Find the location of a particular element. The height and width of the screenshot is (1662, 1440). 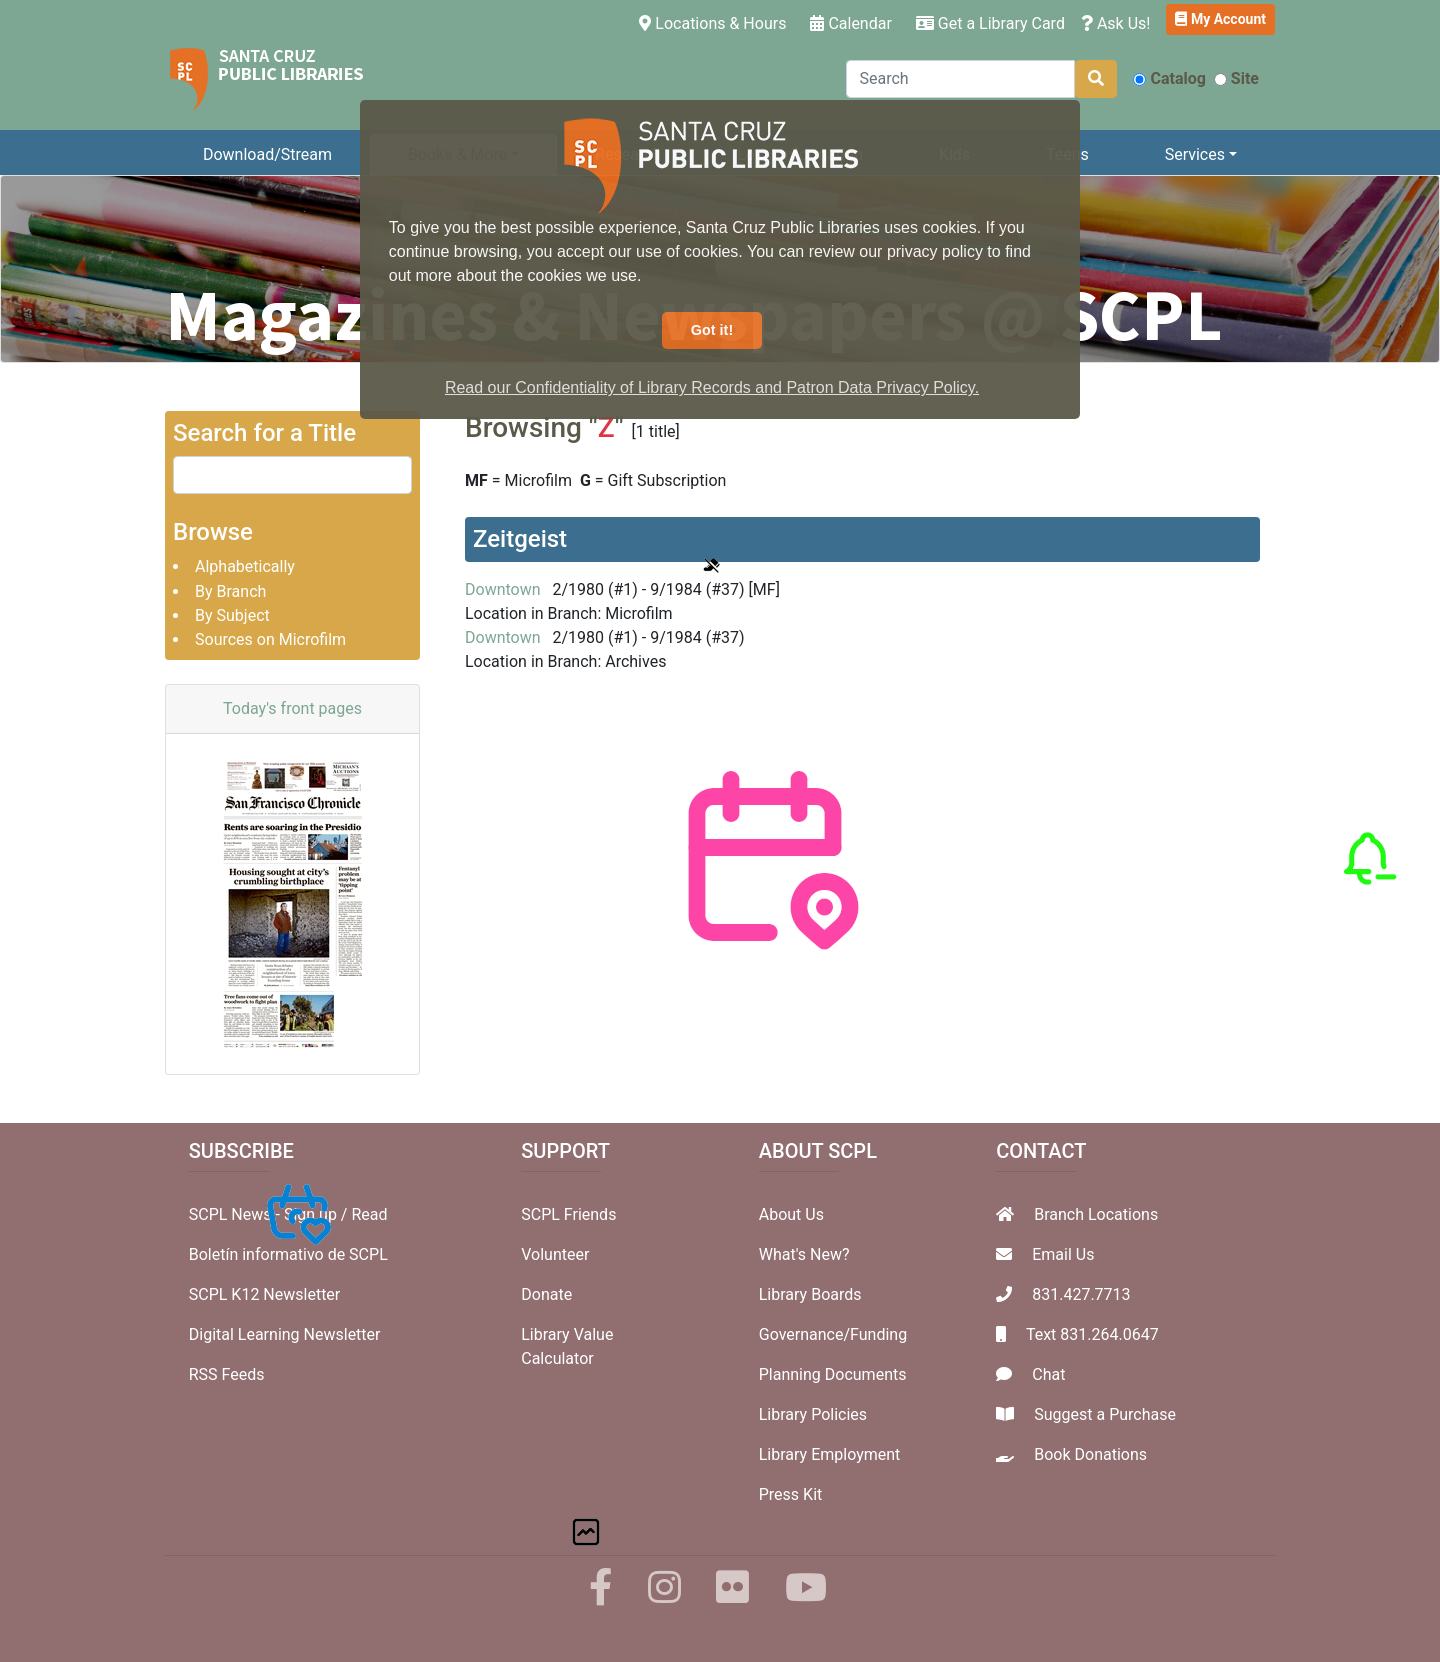

pin an event to a specific location is located at coordinates (765, 856).